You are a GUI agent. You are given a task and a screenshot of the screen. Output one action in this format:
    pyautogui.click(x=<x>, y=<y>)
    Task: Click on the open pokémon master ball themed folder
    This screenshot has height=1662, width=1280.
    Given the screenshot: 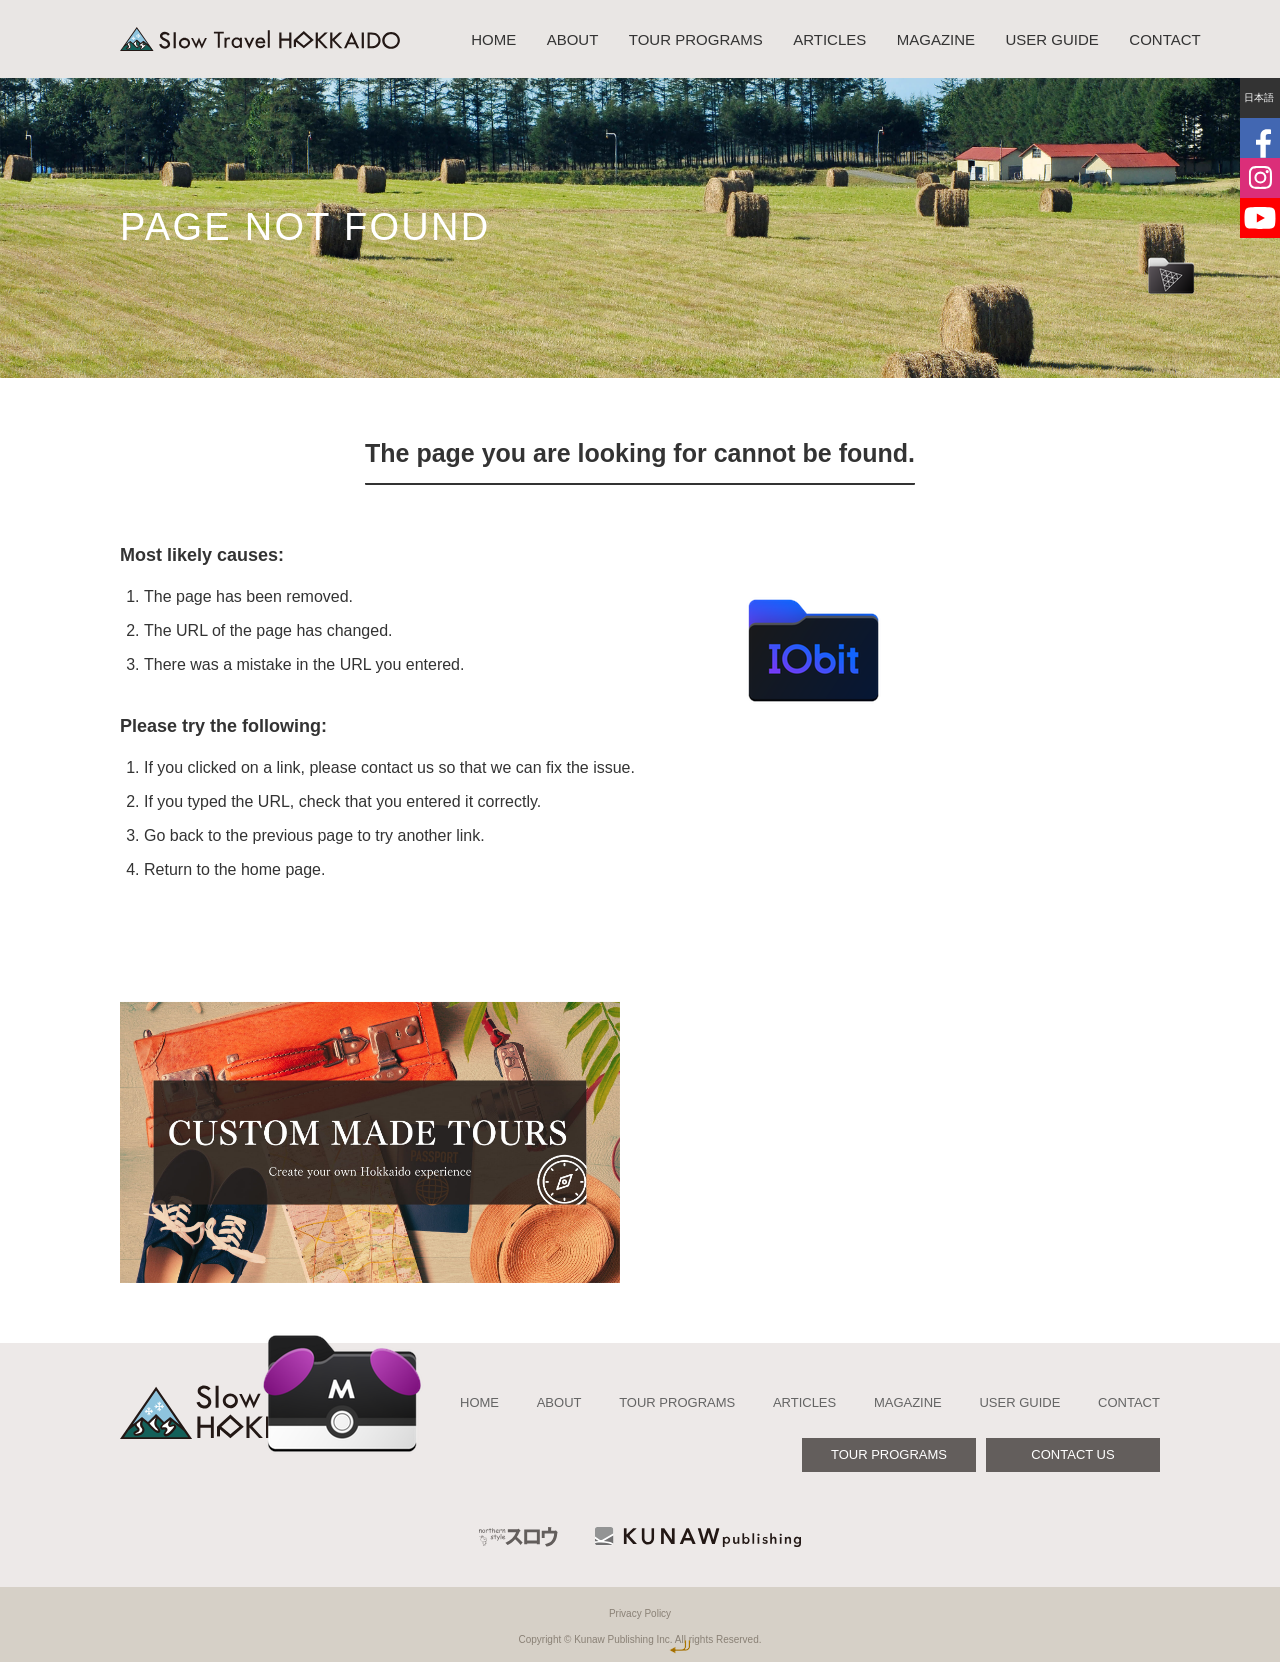 What is the action you would take?
    pyautogui.click(x=341, y=1397)
    